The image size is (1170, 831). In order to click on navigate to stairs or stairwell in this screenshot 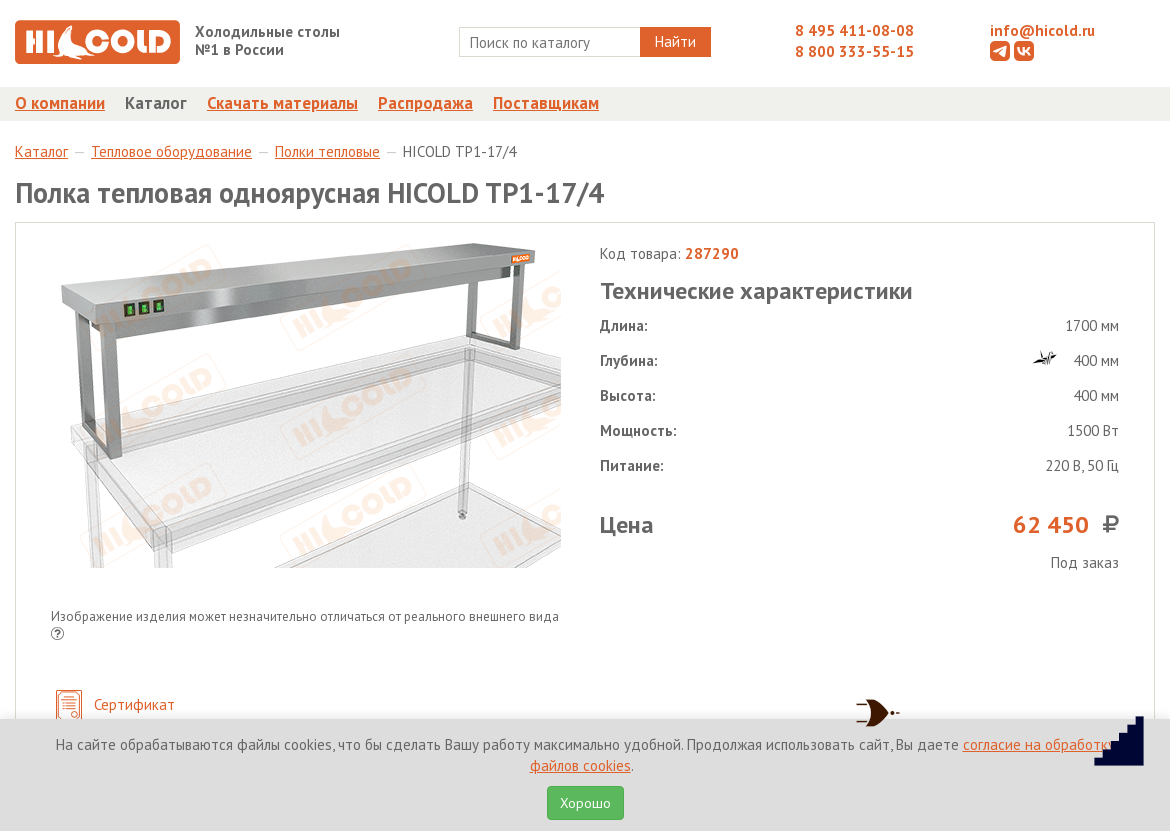, I will do `click(1119, 741)`.